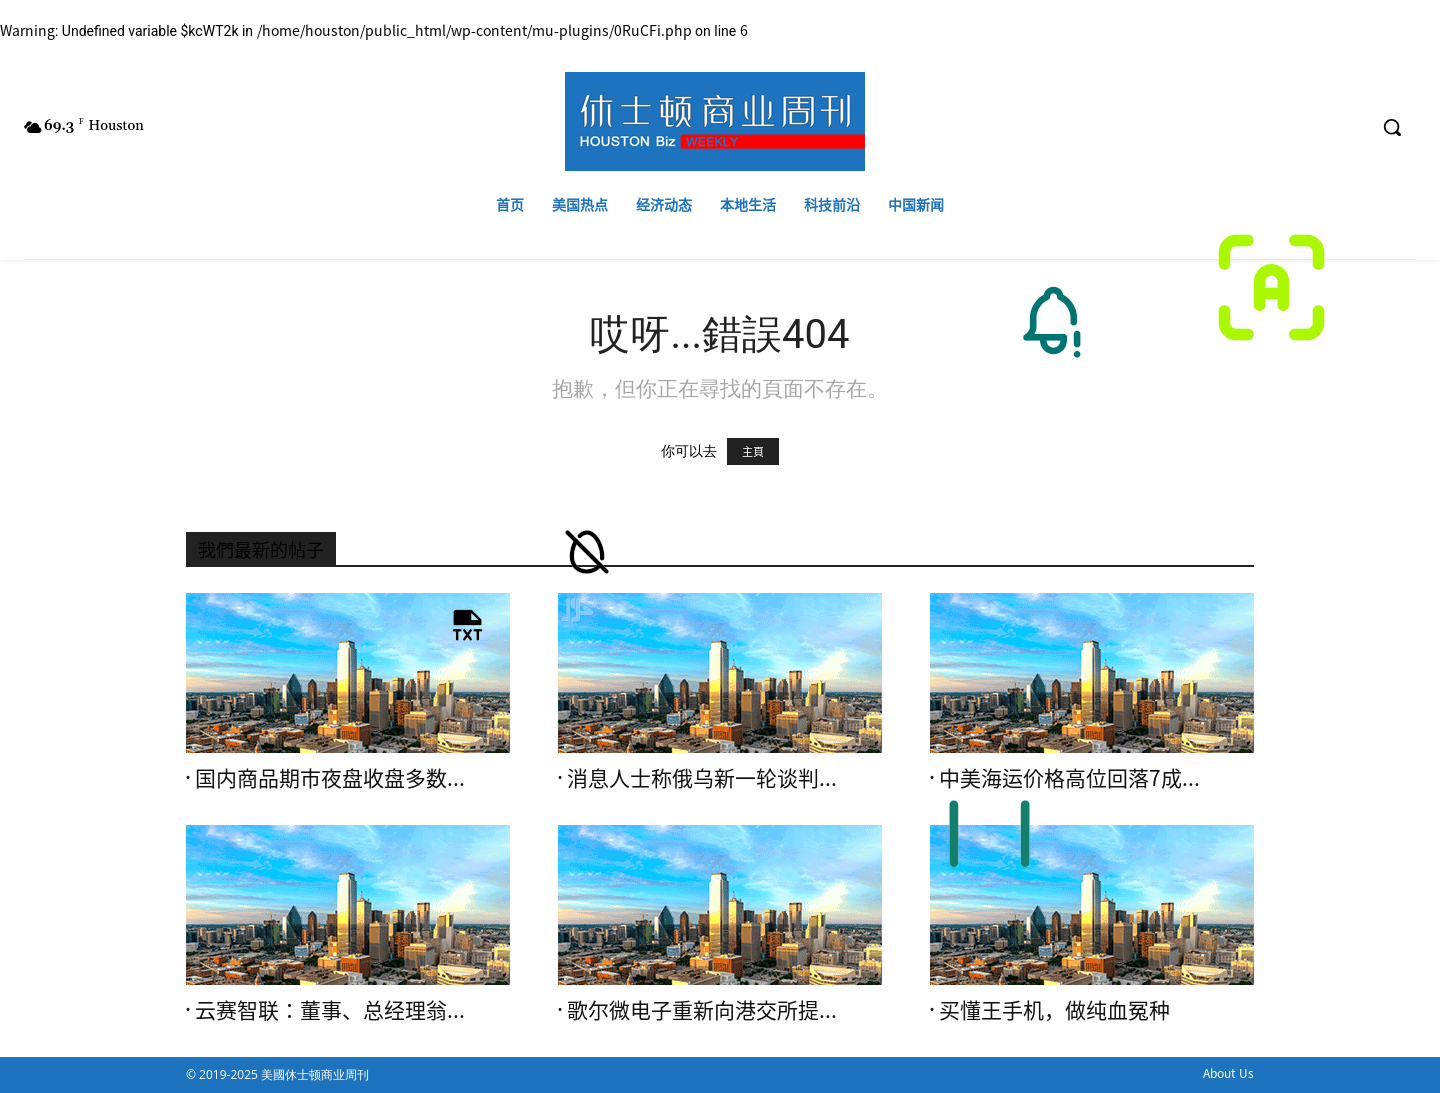  What do you see at coordinates (989, 831) in the screenshot?
I see `indicates a lane or column divider` at bounding box center [989, 831].